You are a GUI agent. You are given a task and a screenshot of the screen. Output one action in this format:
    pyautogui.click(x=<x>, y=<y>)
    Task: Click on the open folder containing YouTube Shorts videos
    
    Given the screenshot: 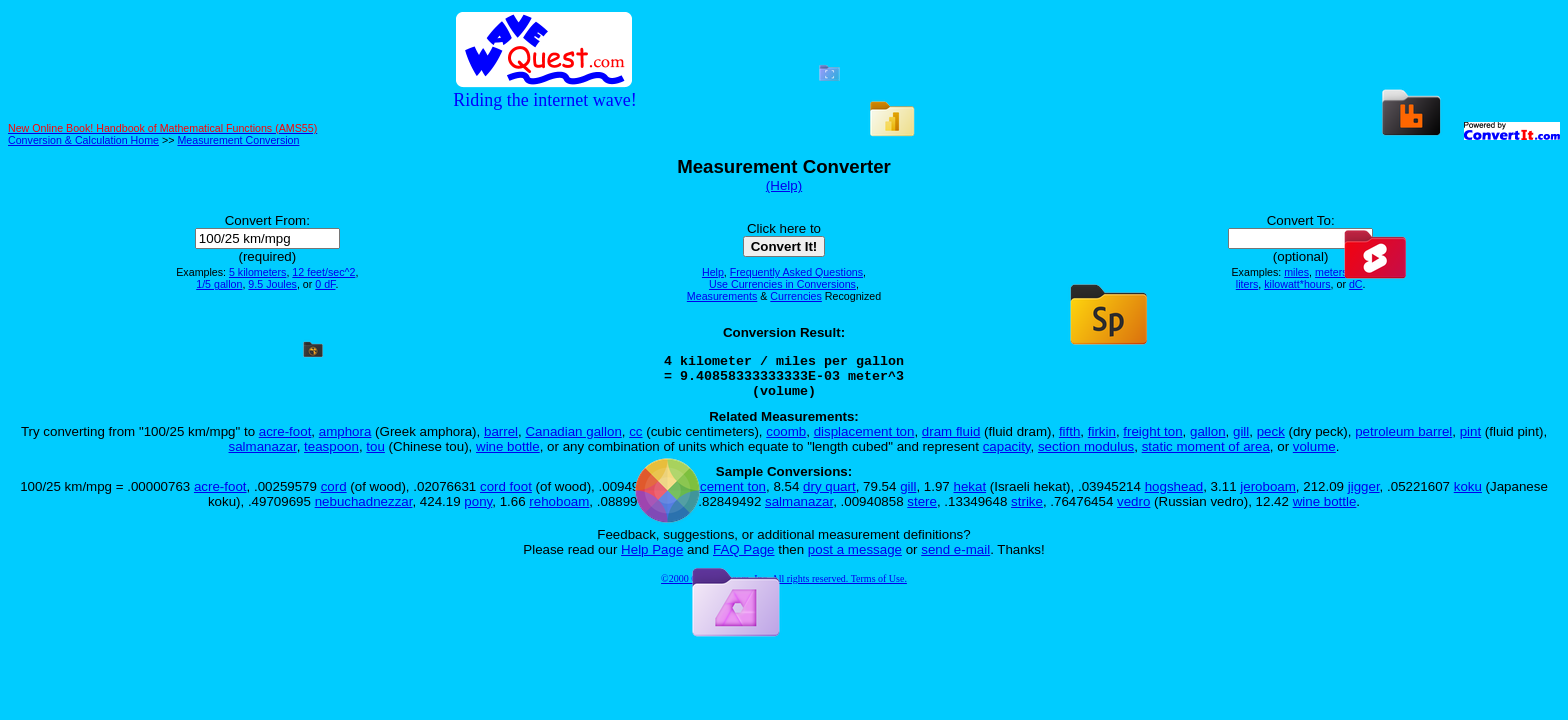 What is the action you would take?
    pyautogui.click(x=1375, y=256)
    